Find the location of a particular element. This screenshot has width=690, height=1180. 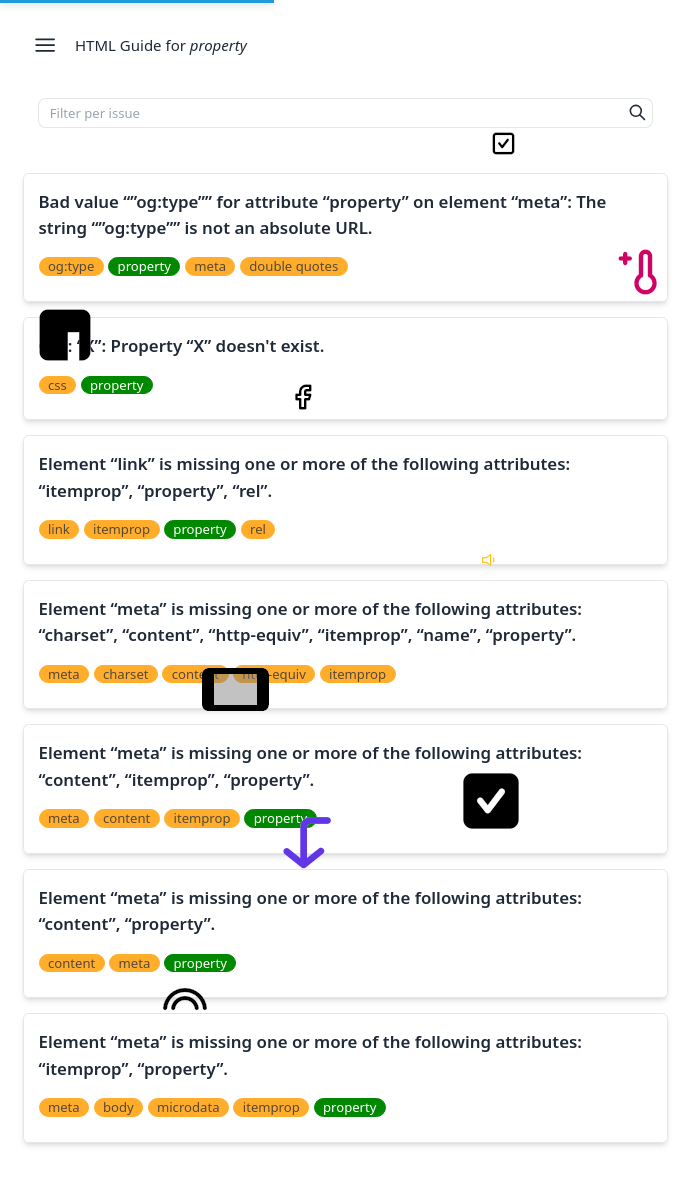

confirm or submit a selection is located at coordinates (491, 801).